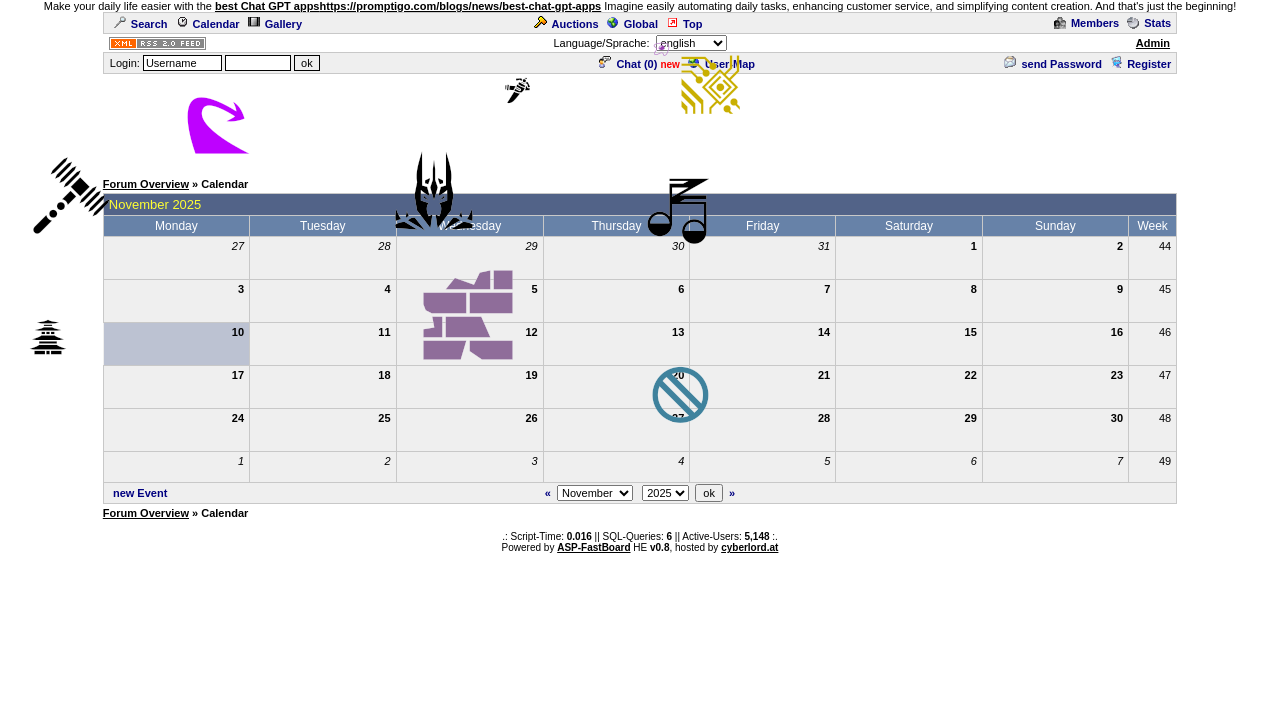 This screenshot has height=720, width=1280. What do you see at coordinates (434, 190) in the screenshot?
I see `select overlord or boss character class` at bounding box center [434, 190].